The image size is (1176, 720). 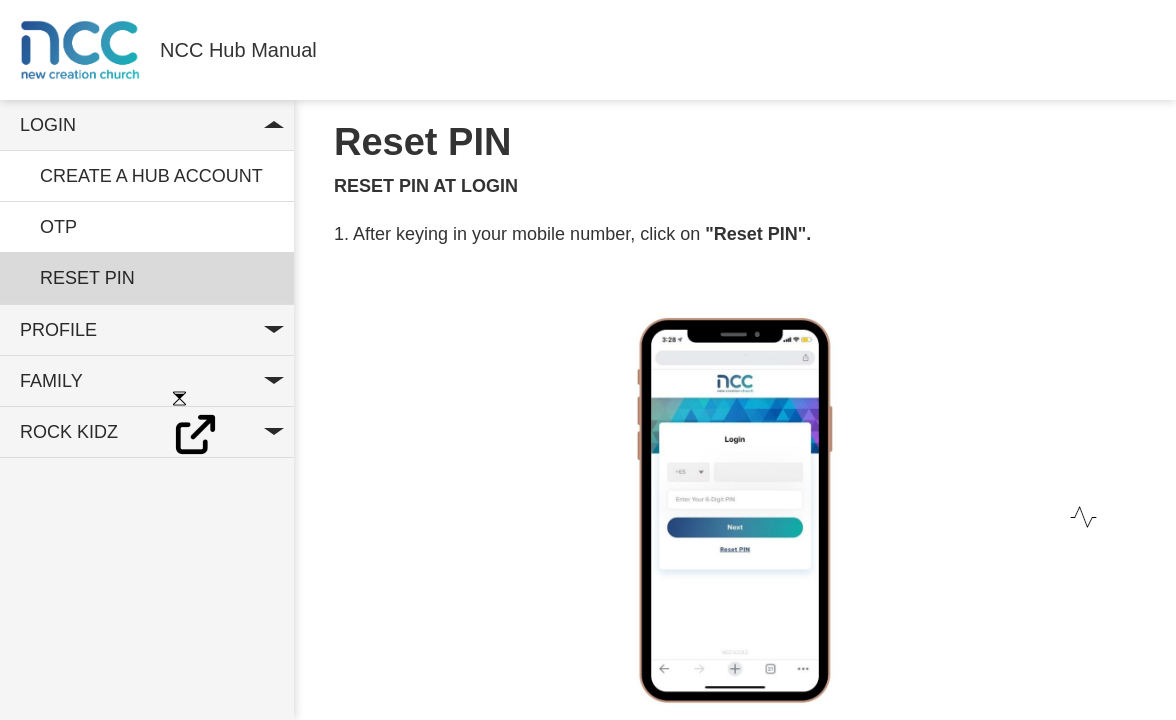 What do you see at coordinates (1083, 517) in the screenshot?
I see `view health or heart rate monitoring` at bounding box center [1083, 517].